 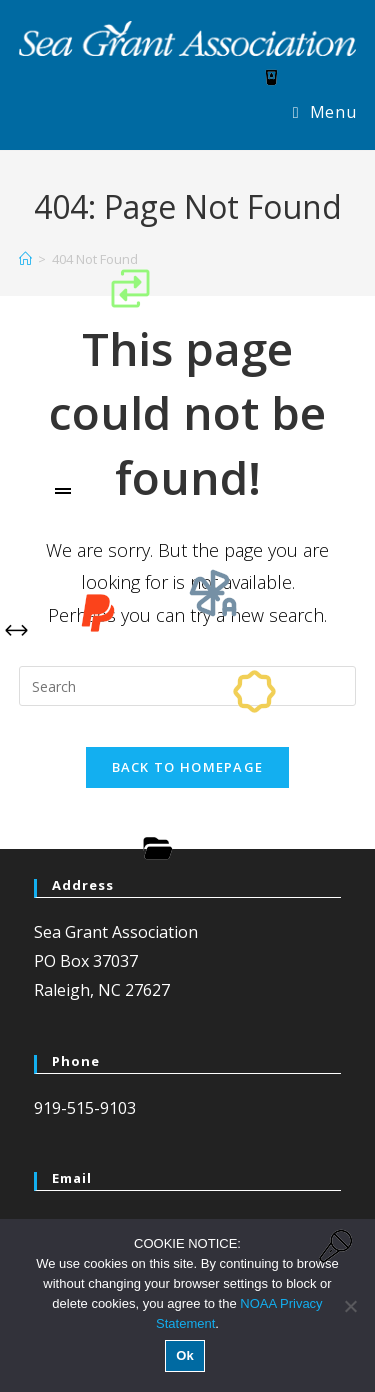 I want to click on track water intake or hydration, so click(x=271, y=77).